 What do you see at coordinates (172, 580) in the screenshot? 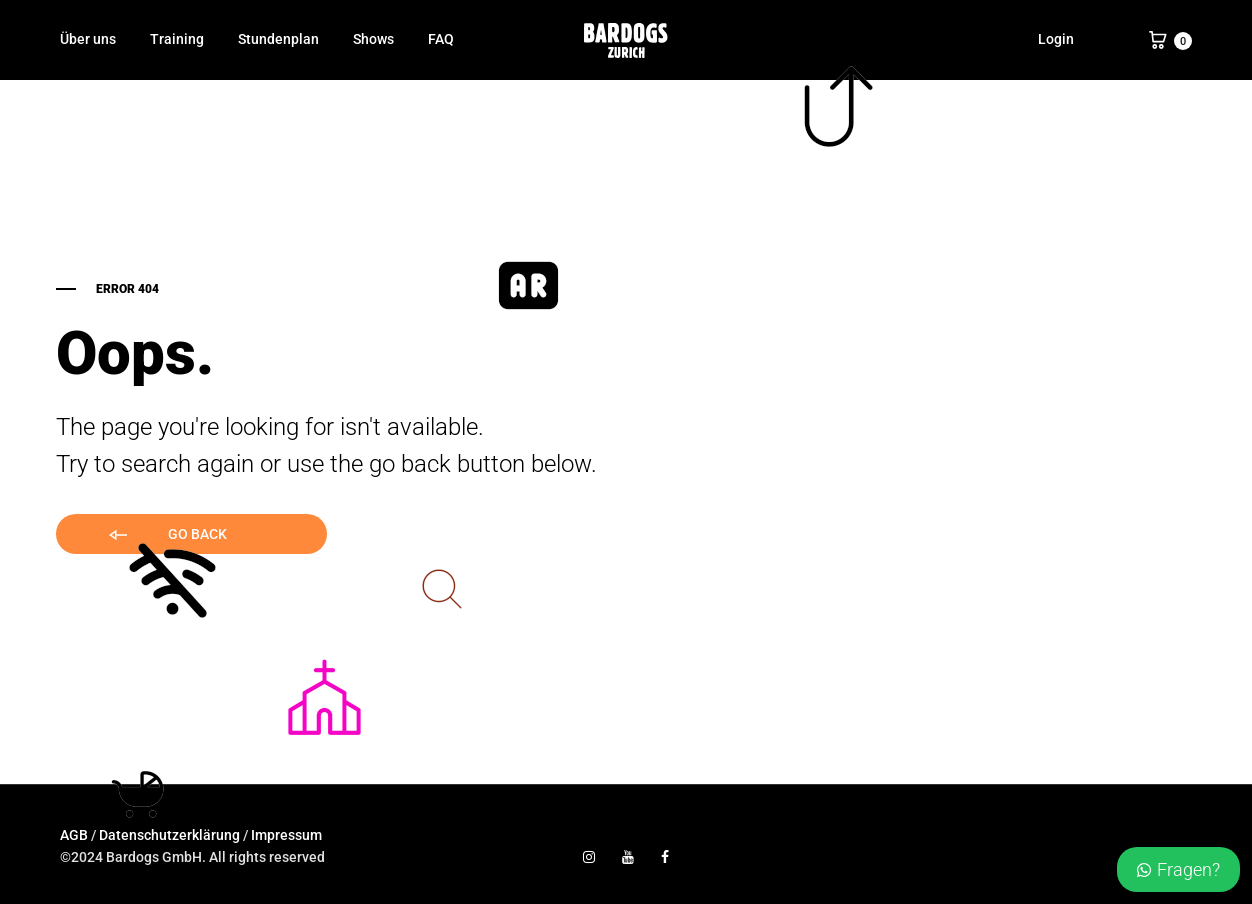
I see `indicates no wifi connection available` at bounding box center [172, 580].